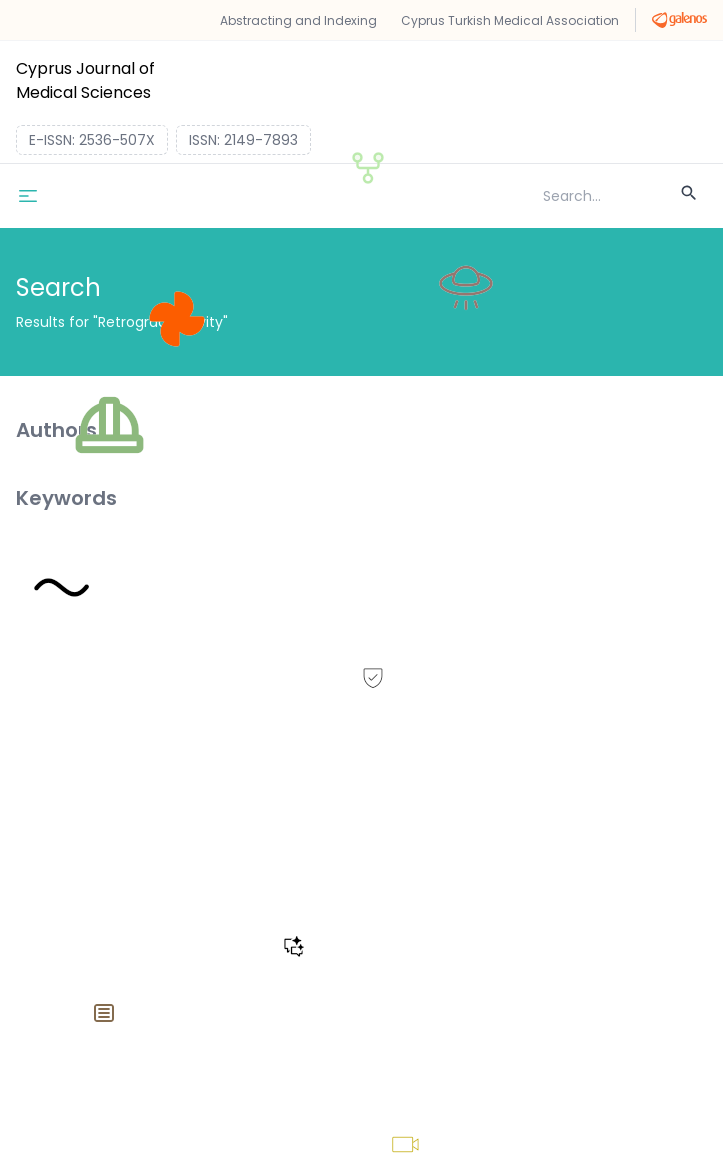  What do you see at coordinates (373, 677) in the screenshot?
I see `indicates verified or secure status` at bounding box center [373, 677].